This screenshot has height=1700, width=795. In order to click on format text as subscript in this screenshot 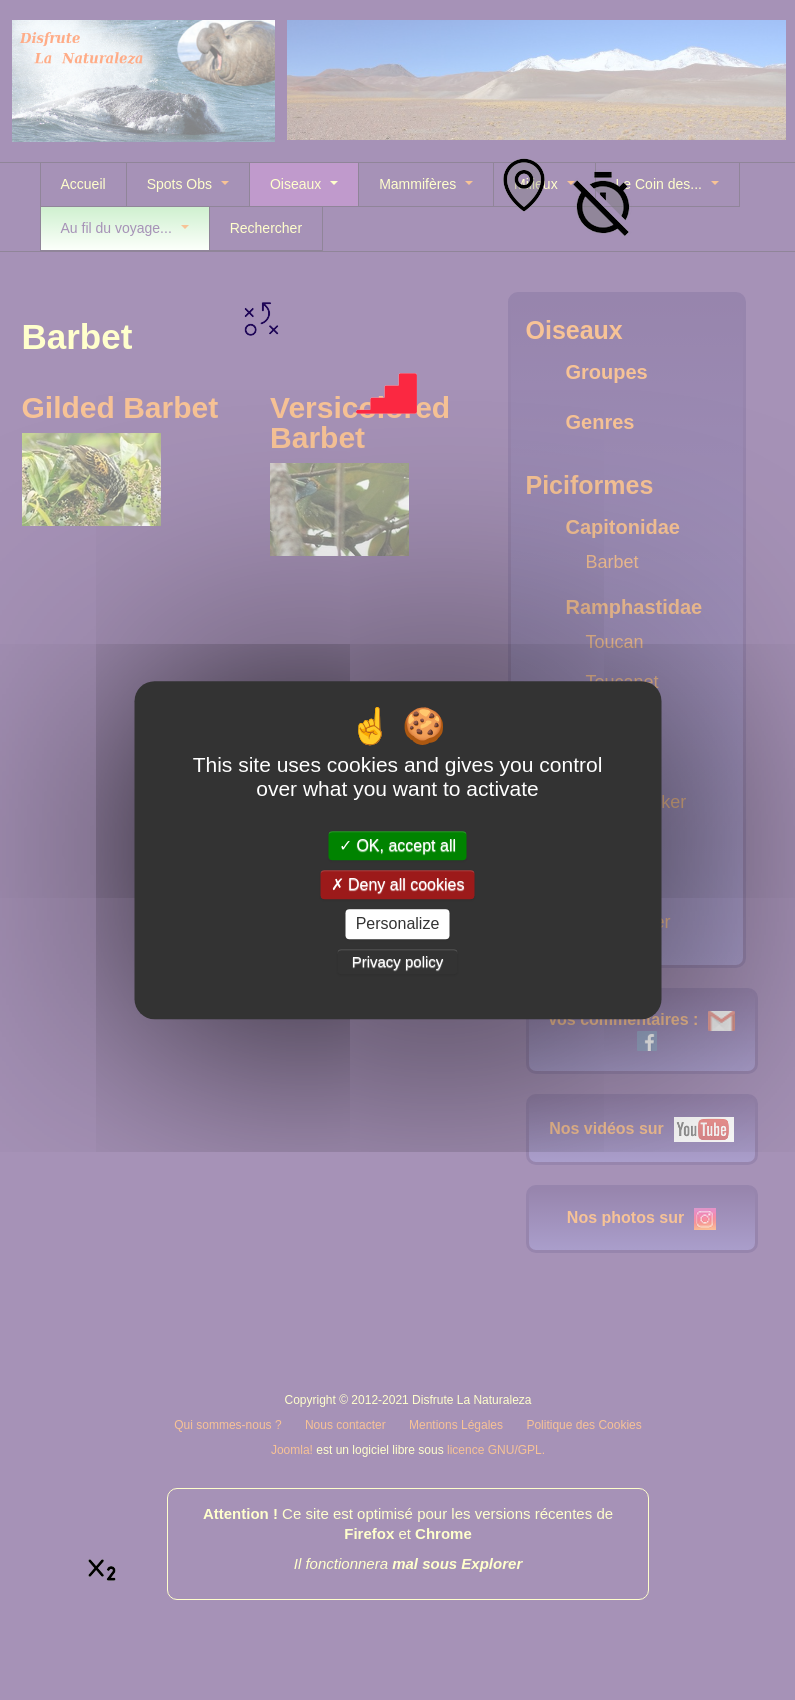, I will do `click(100, 1569)`.